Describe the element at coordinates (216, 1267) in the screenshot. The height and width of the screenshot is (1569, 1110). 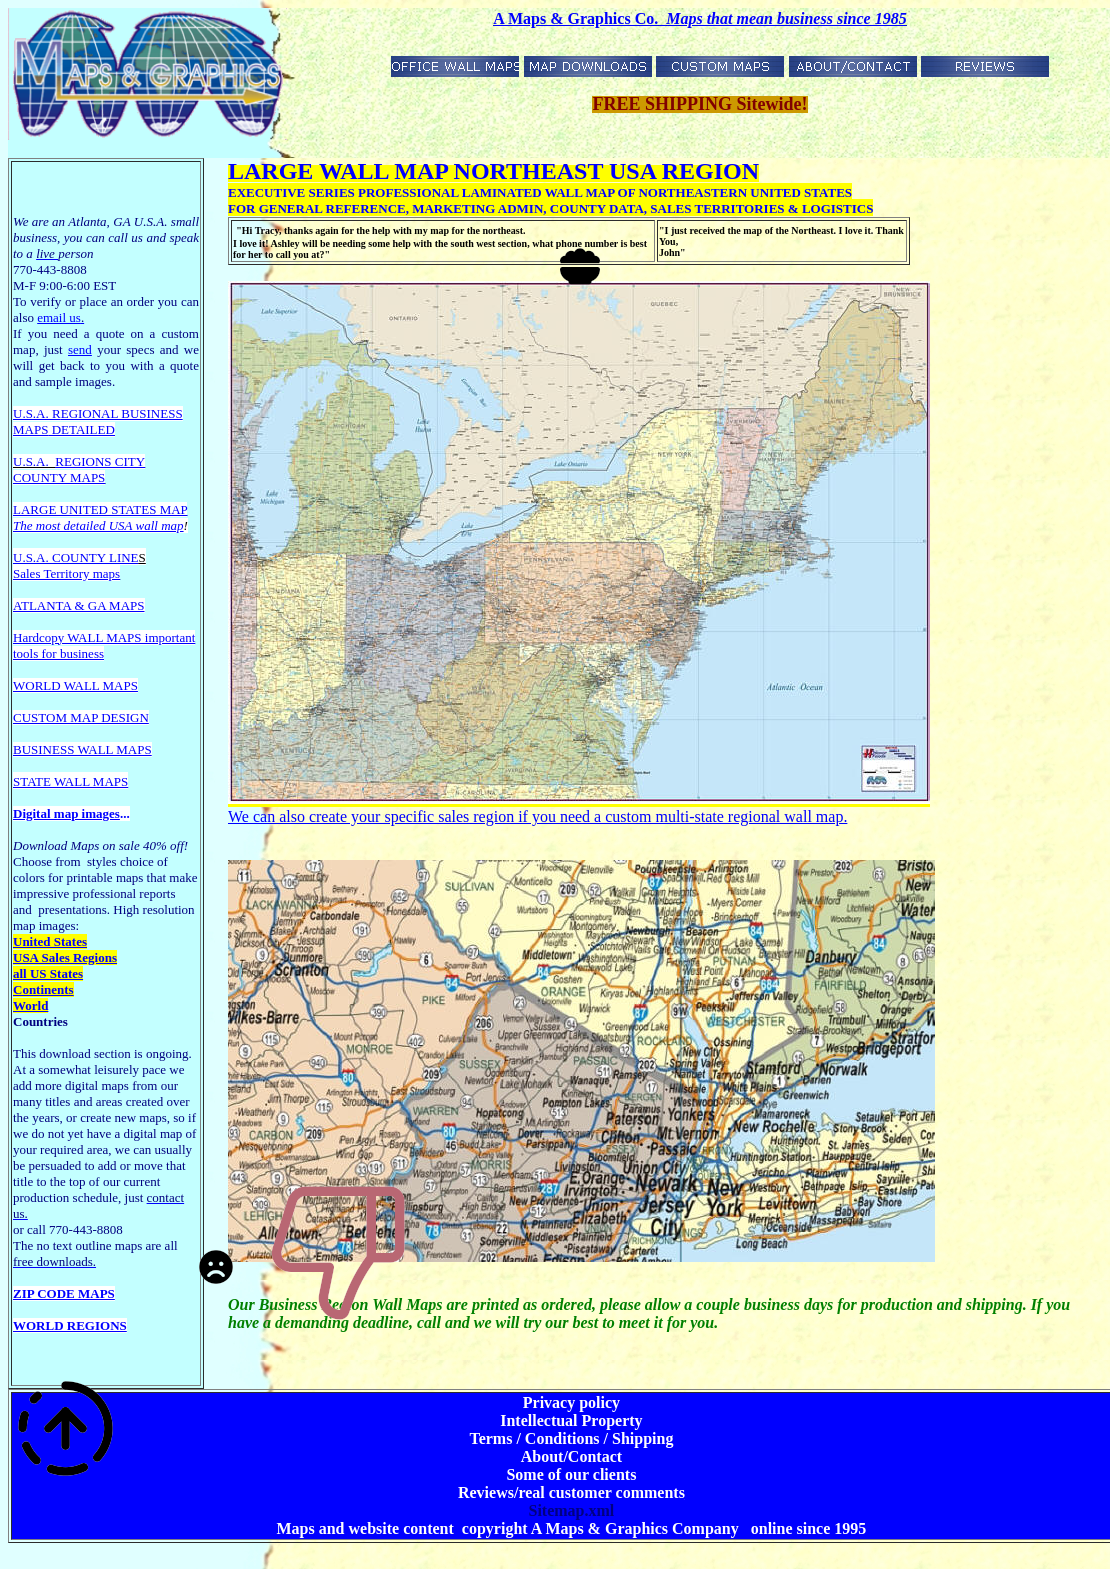
I see `submit negative feedback or rating` at that location.